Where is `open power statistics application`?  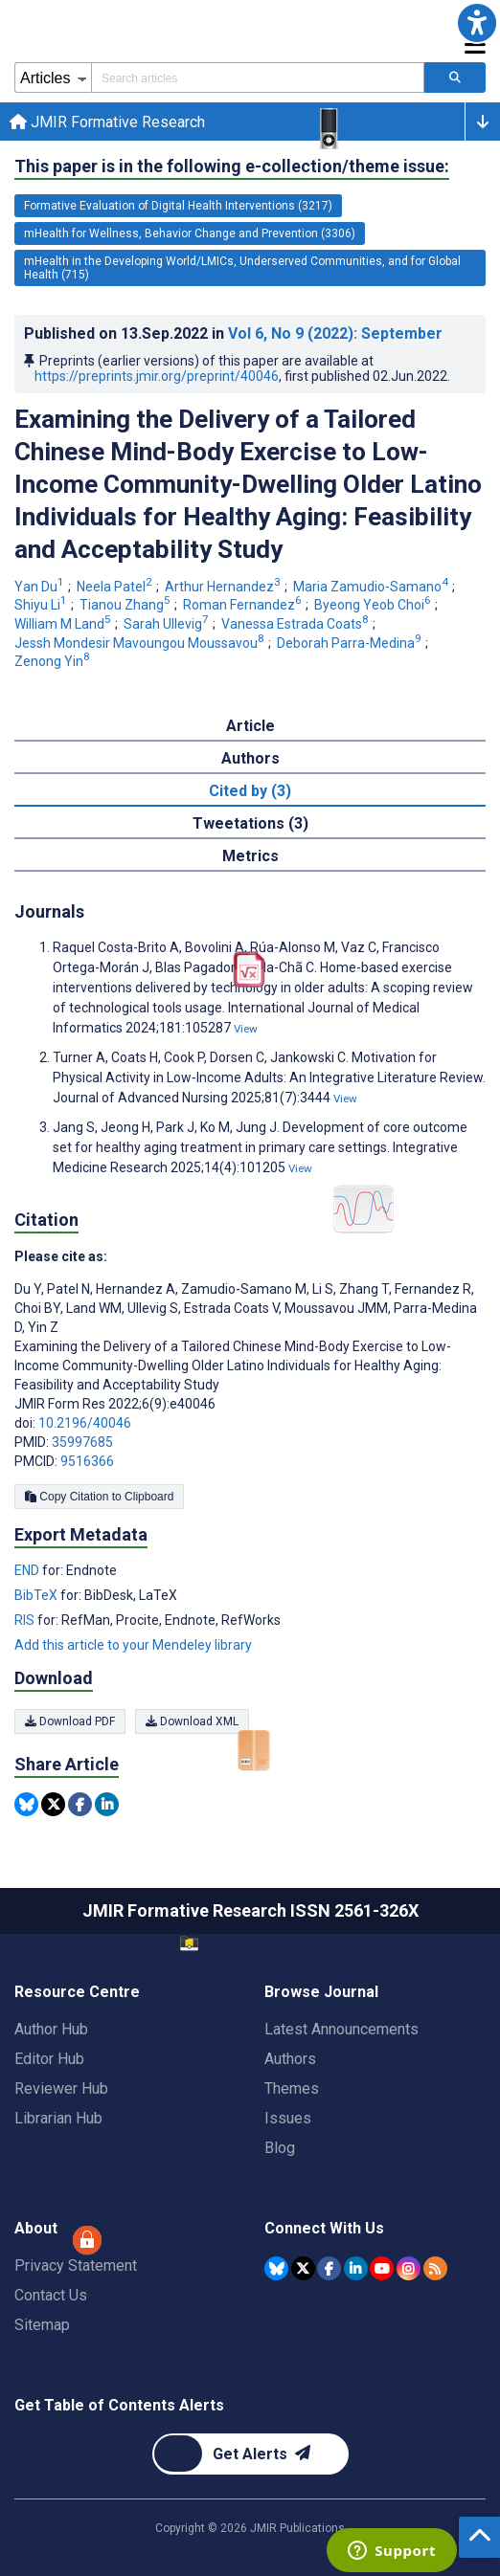
open power statistics application is located at coordinates (363, 1209).